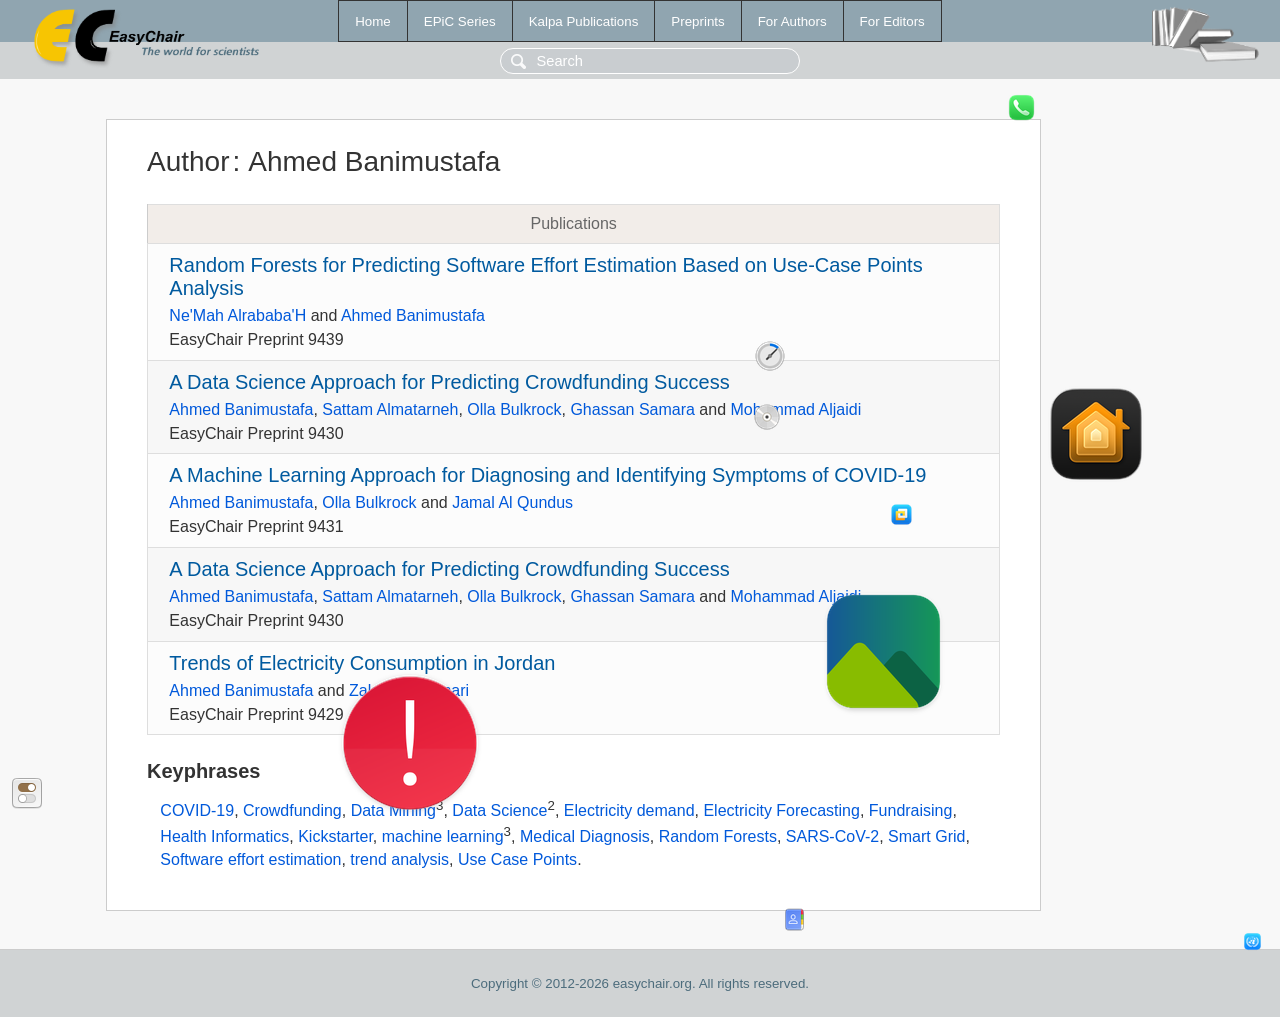  I want to click on open system tweaks or customization settings, so click(27, 793).